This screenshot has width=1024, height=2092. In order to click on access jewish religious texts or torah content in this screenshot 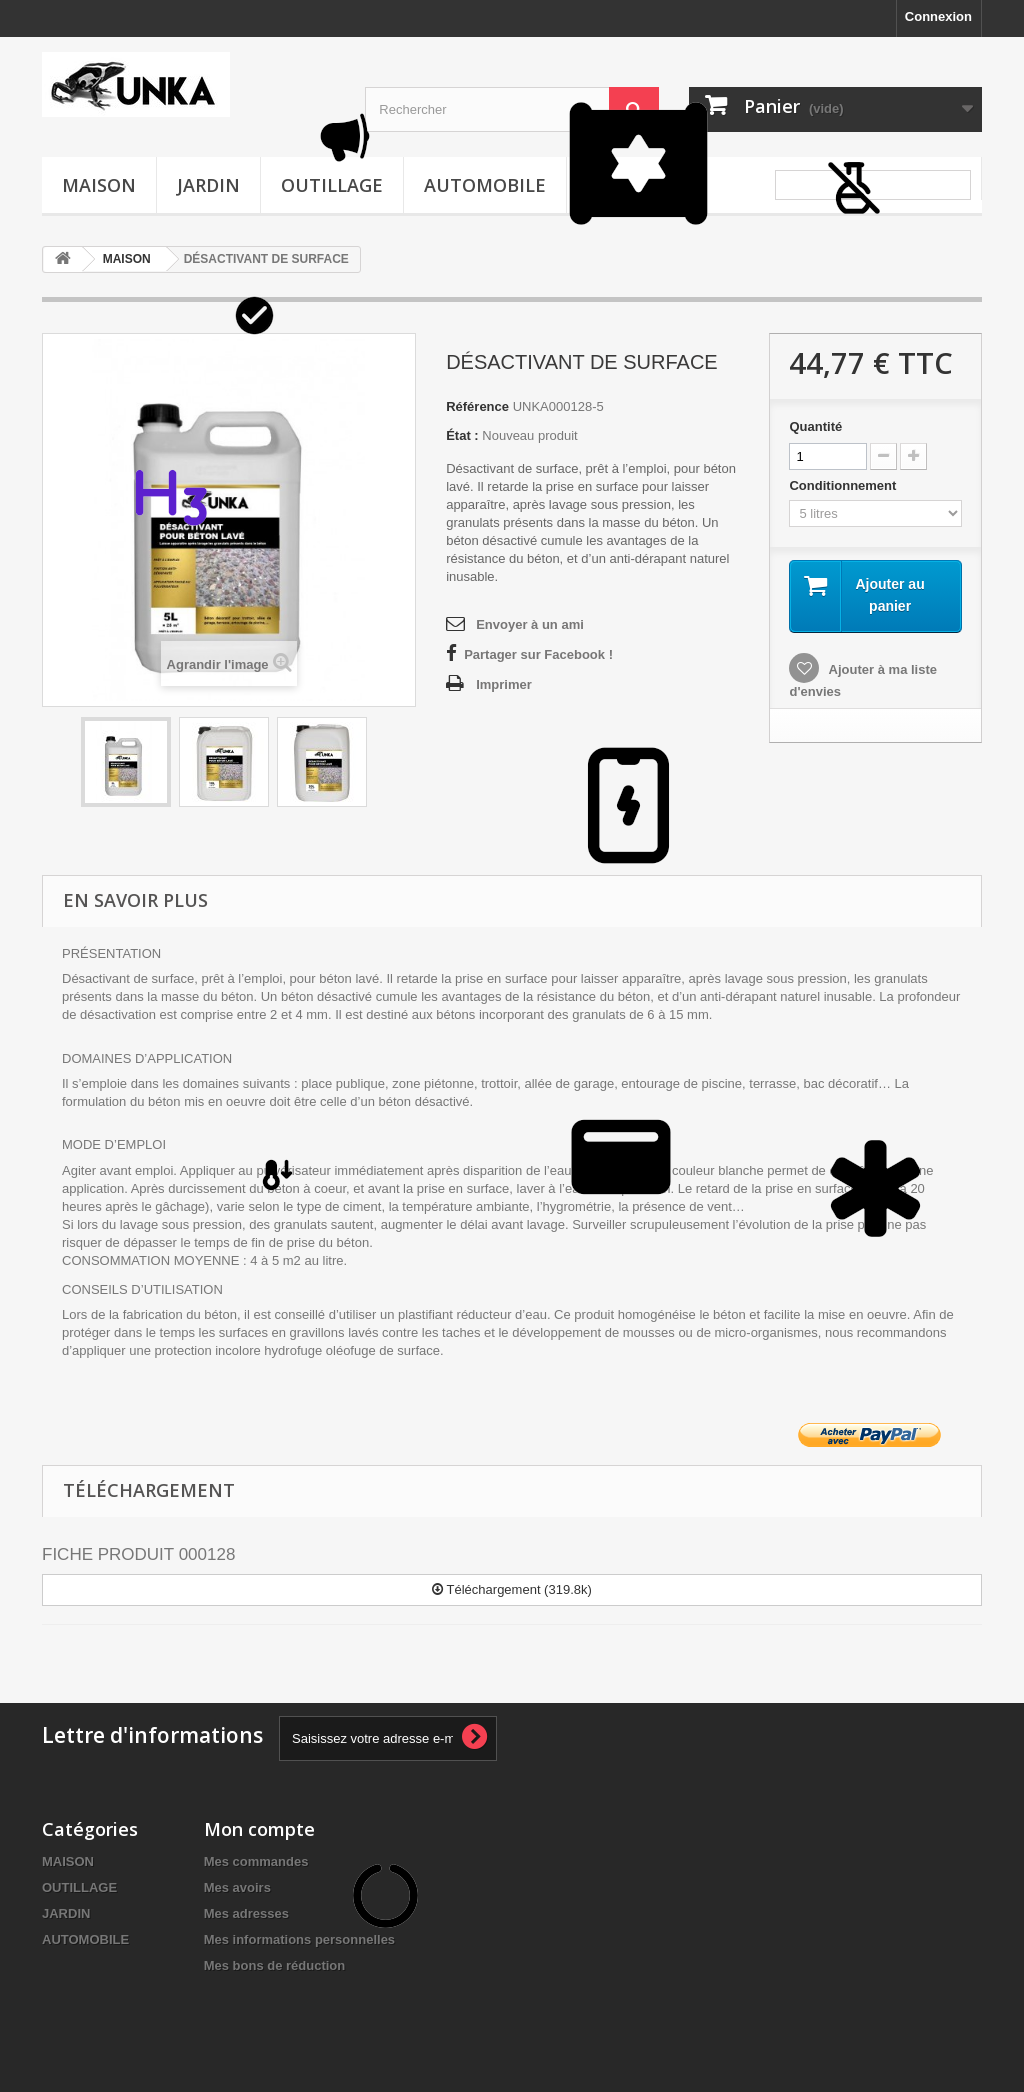, I will do `click(638, 163)`.